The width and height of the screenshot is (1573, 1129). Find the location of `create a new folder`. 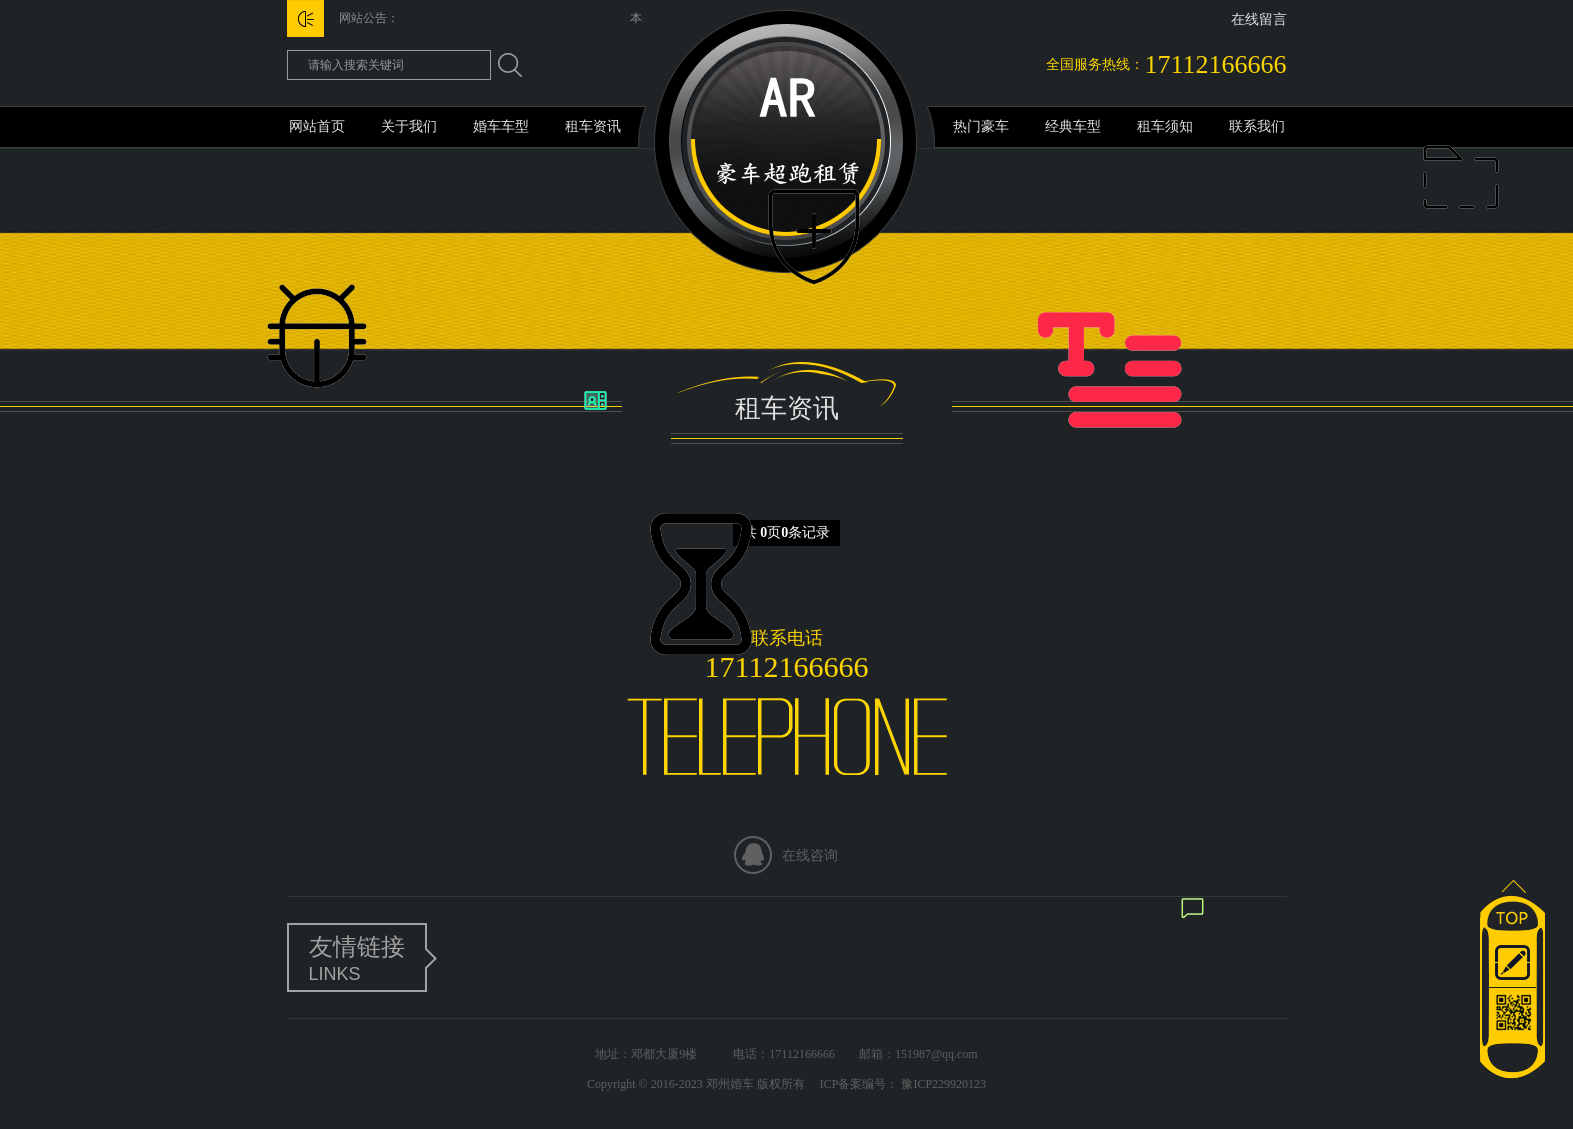

create a new folder is located at coordinates (1461, 177).